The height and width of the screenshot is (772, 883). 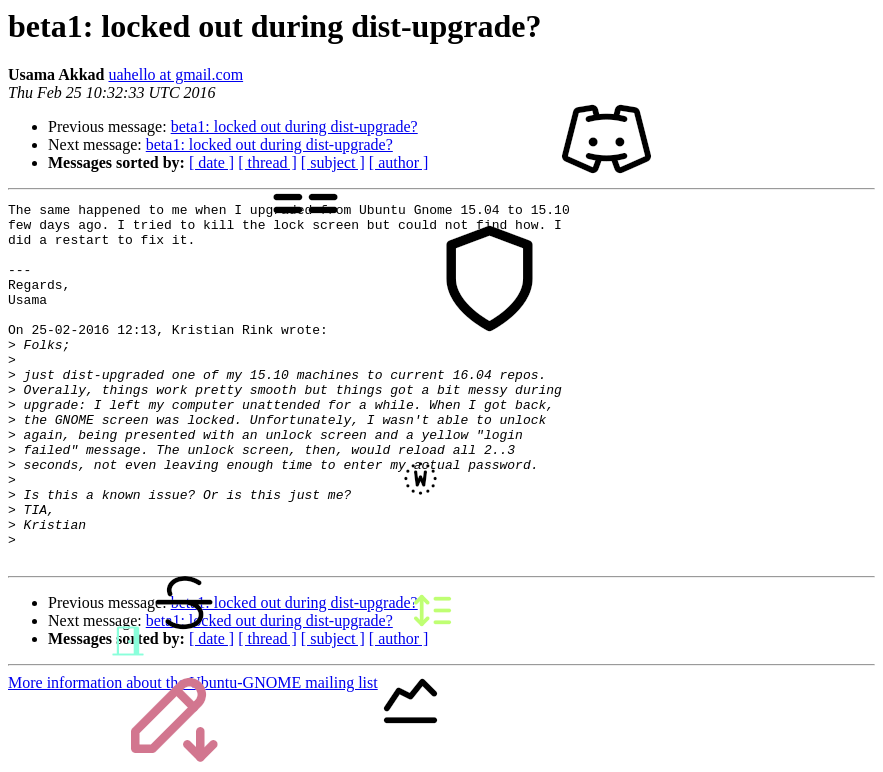 I want to click on adjust line spacing in text, so click(x=433, y=610).